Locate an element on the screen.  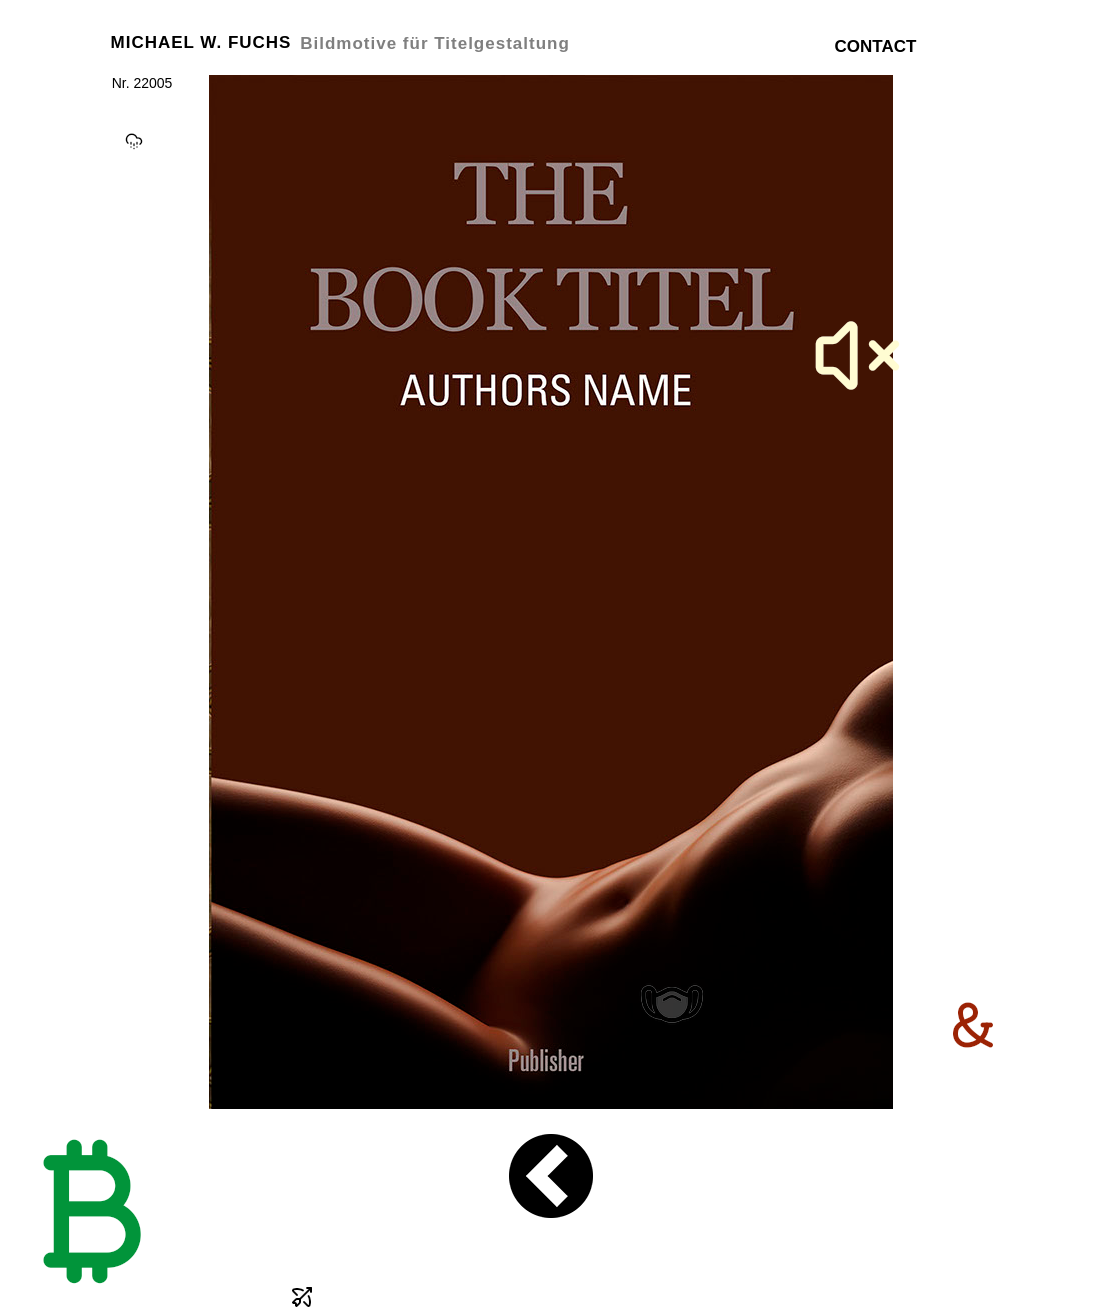
view bitcoin balance or wallet is located at coordinates (87, 1214).